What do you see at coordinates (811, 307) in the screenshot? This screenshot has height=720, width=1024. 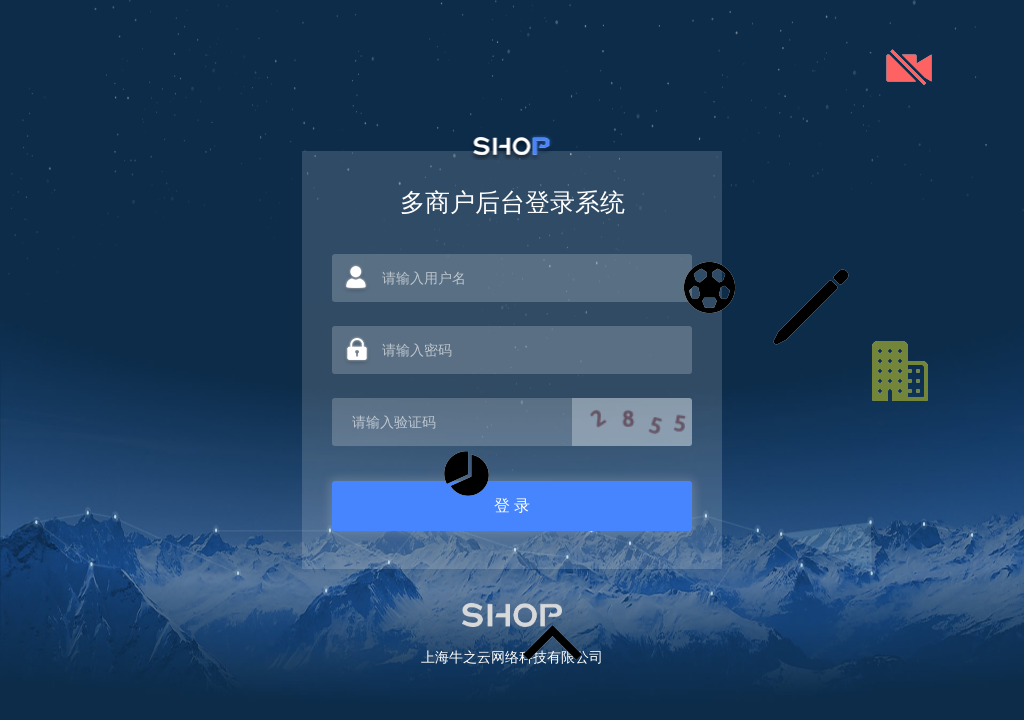 I see `edit content or text` at bounding box center [811, 307].